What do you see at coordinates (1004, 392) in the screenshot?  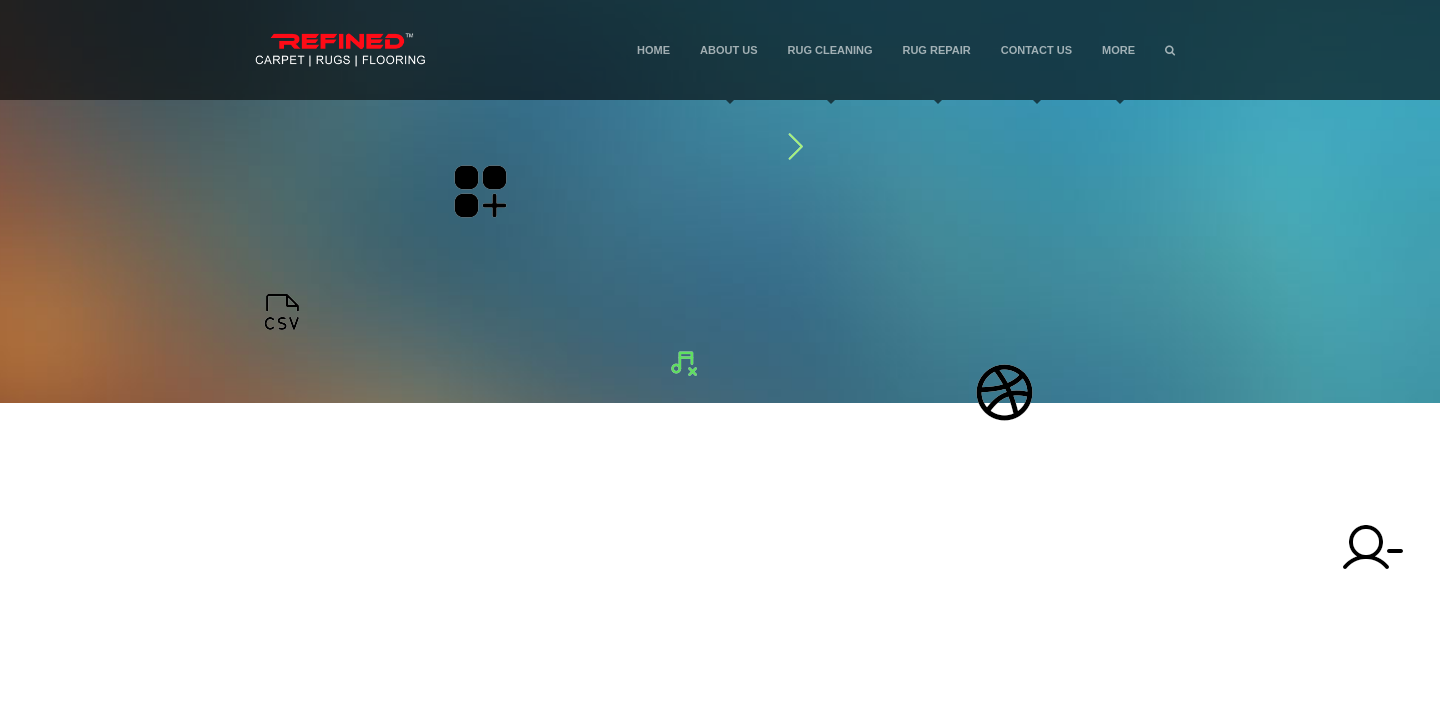 I see `visit dribbble profile or portfolio` at bounding box center [1004, 392].